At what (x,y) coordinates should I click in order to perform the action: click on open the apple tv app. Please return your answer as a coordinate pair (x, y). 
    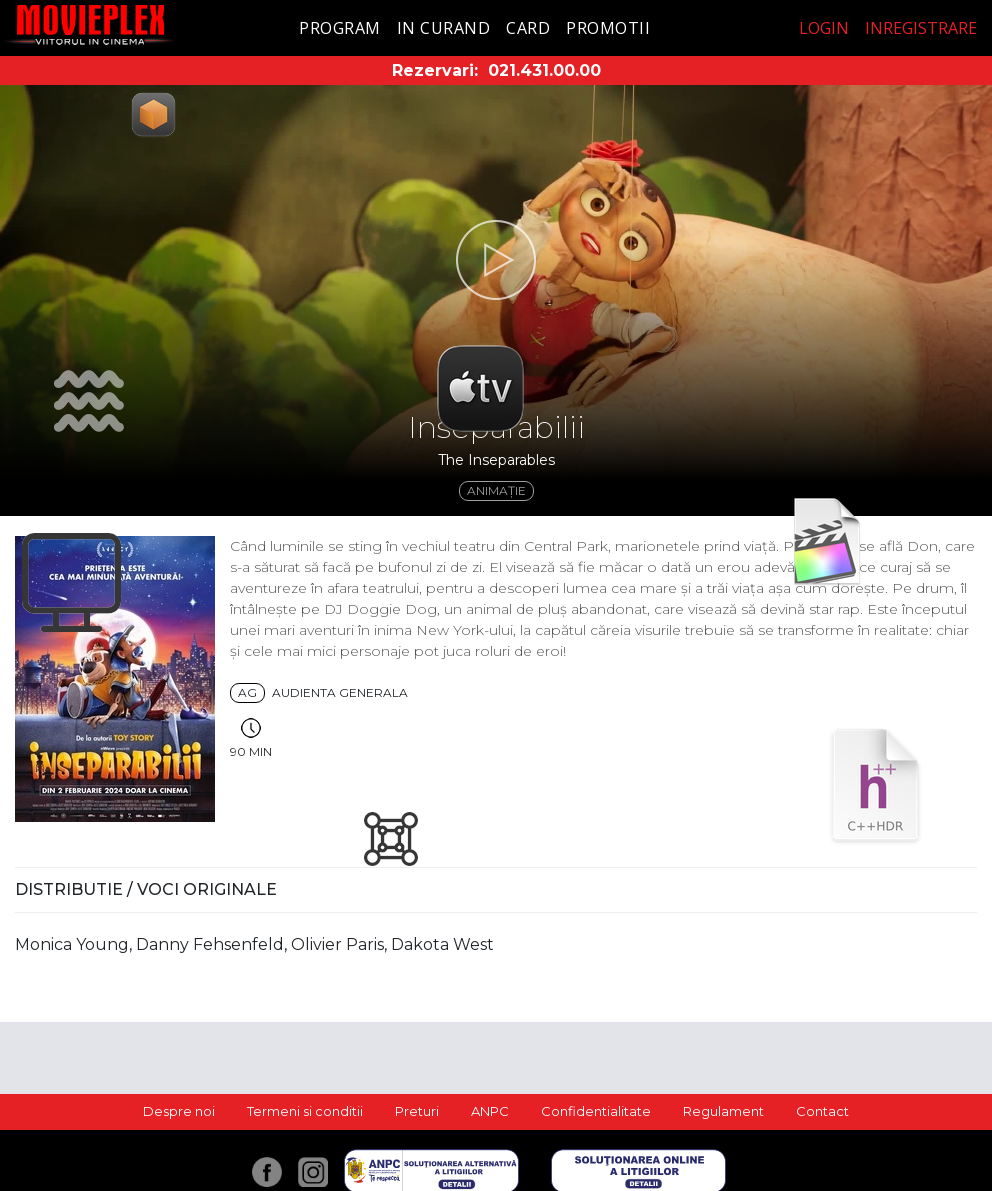
    Looking at the image, I should click on (480, 388).